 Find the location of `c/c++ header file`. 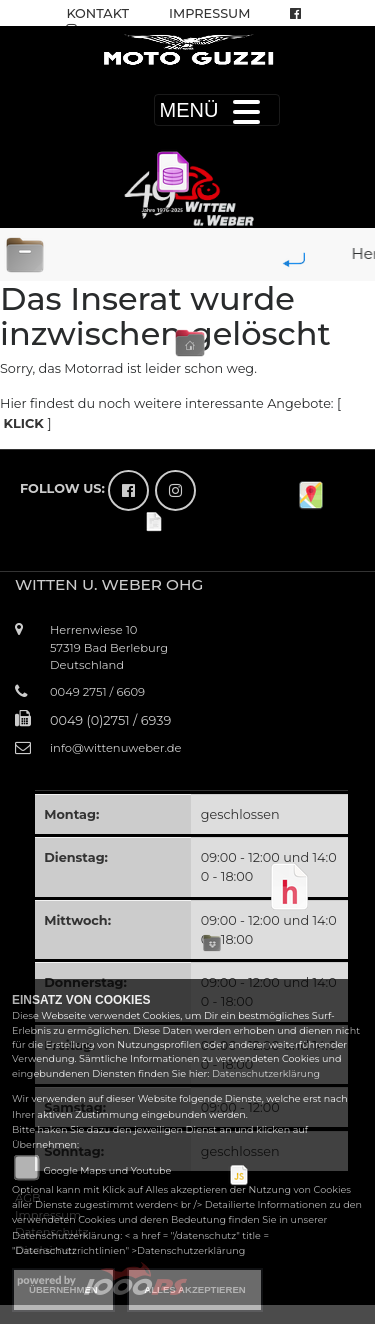

c/c++ header file is located at coordinates (289, 886).